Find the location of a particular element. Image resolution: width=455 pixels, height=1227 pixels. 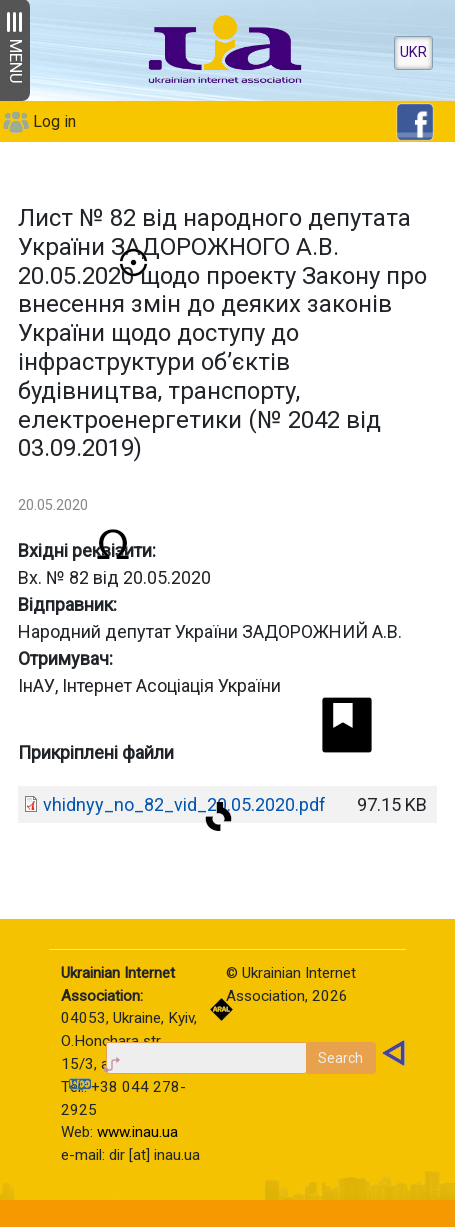

view bookmarked file is located at coordinates (347, 725).